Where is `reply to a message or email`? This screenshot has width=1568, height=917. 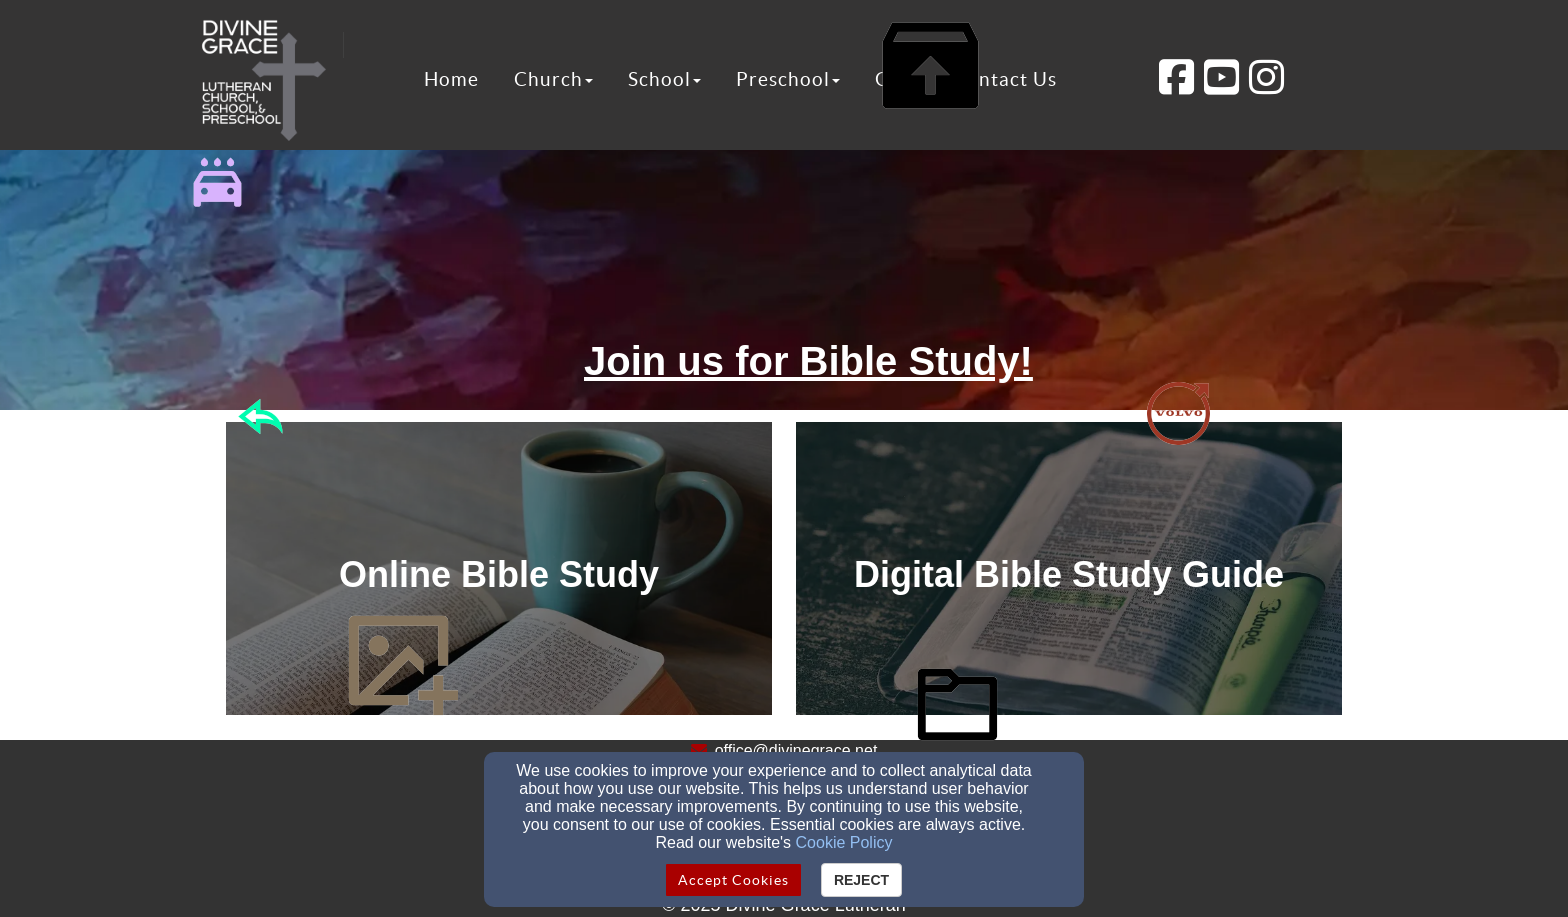 reply to a message or email is located at coordinates (262, 416).